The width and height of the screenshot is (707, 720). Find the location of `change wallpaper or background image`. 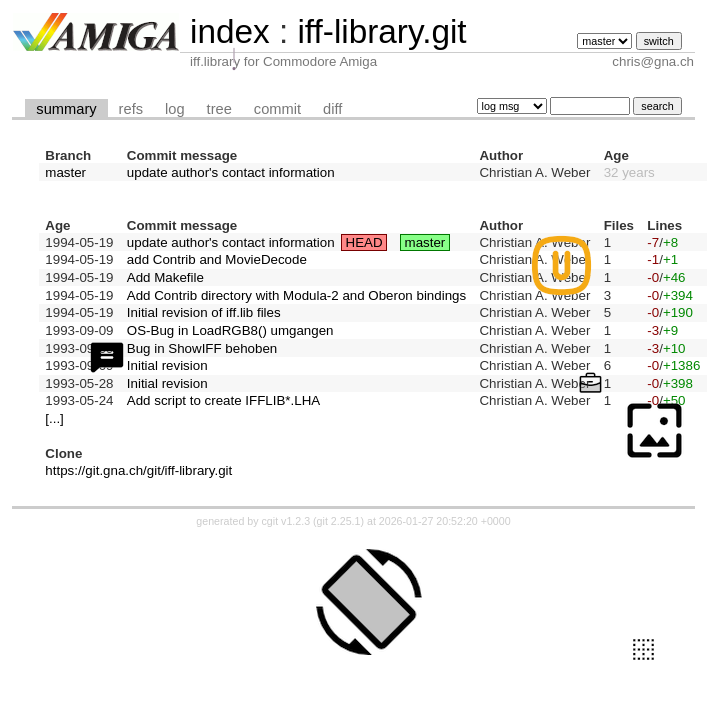

change wallpaper or background image is located at coordinates (654, 430).